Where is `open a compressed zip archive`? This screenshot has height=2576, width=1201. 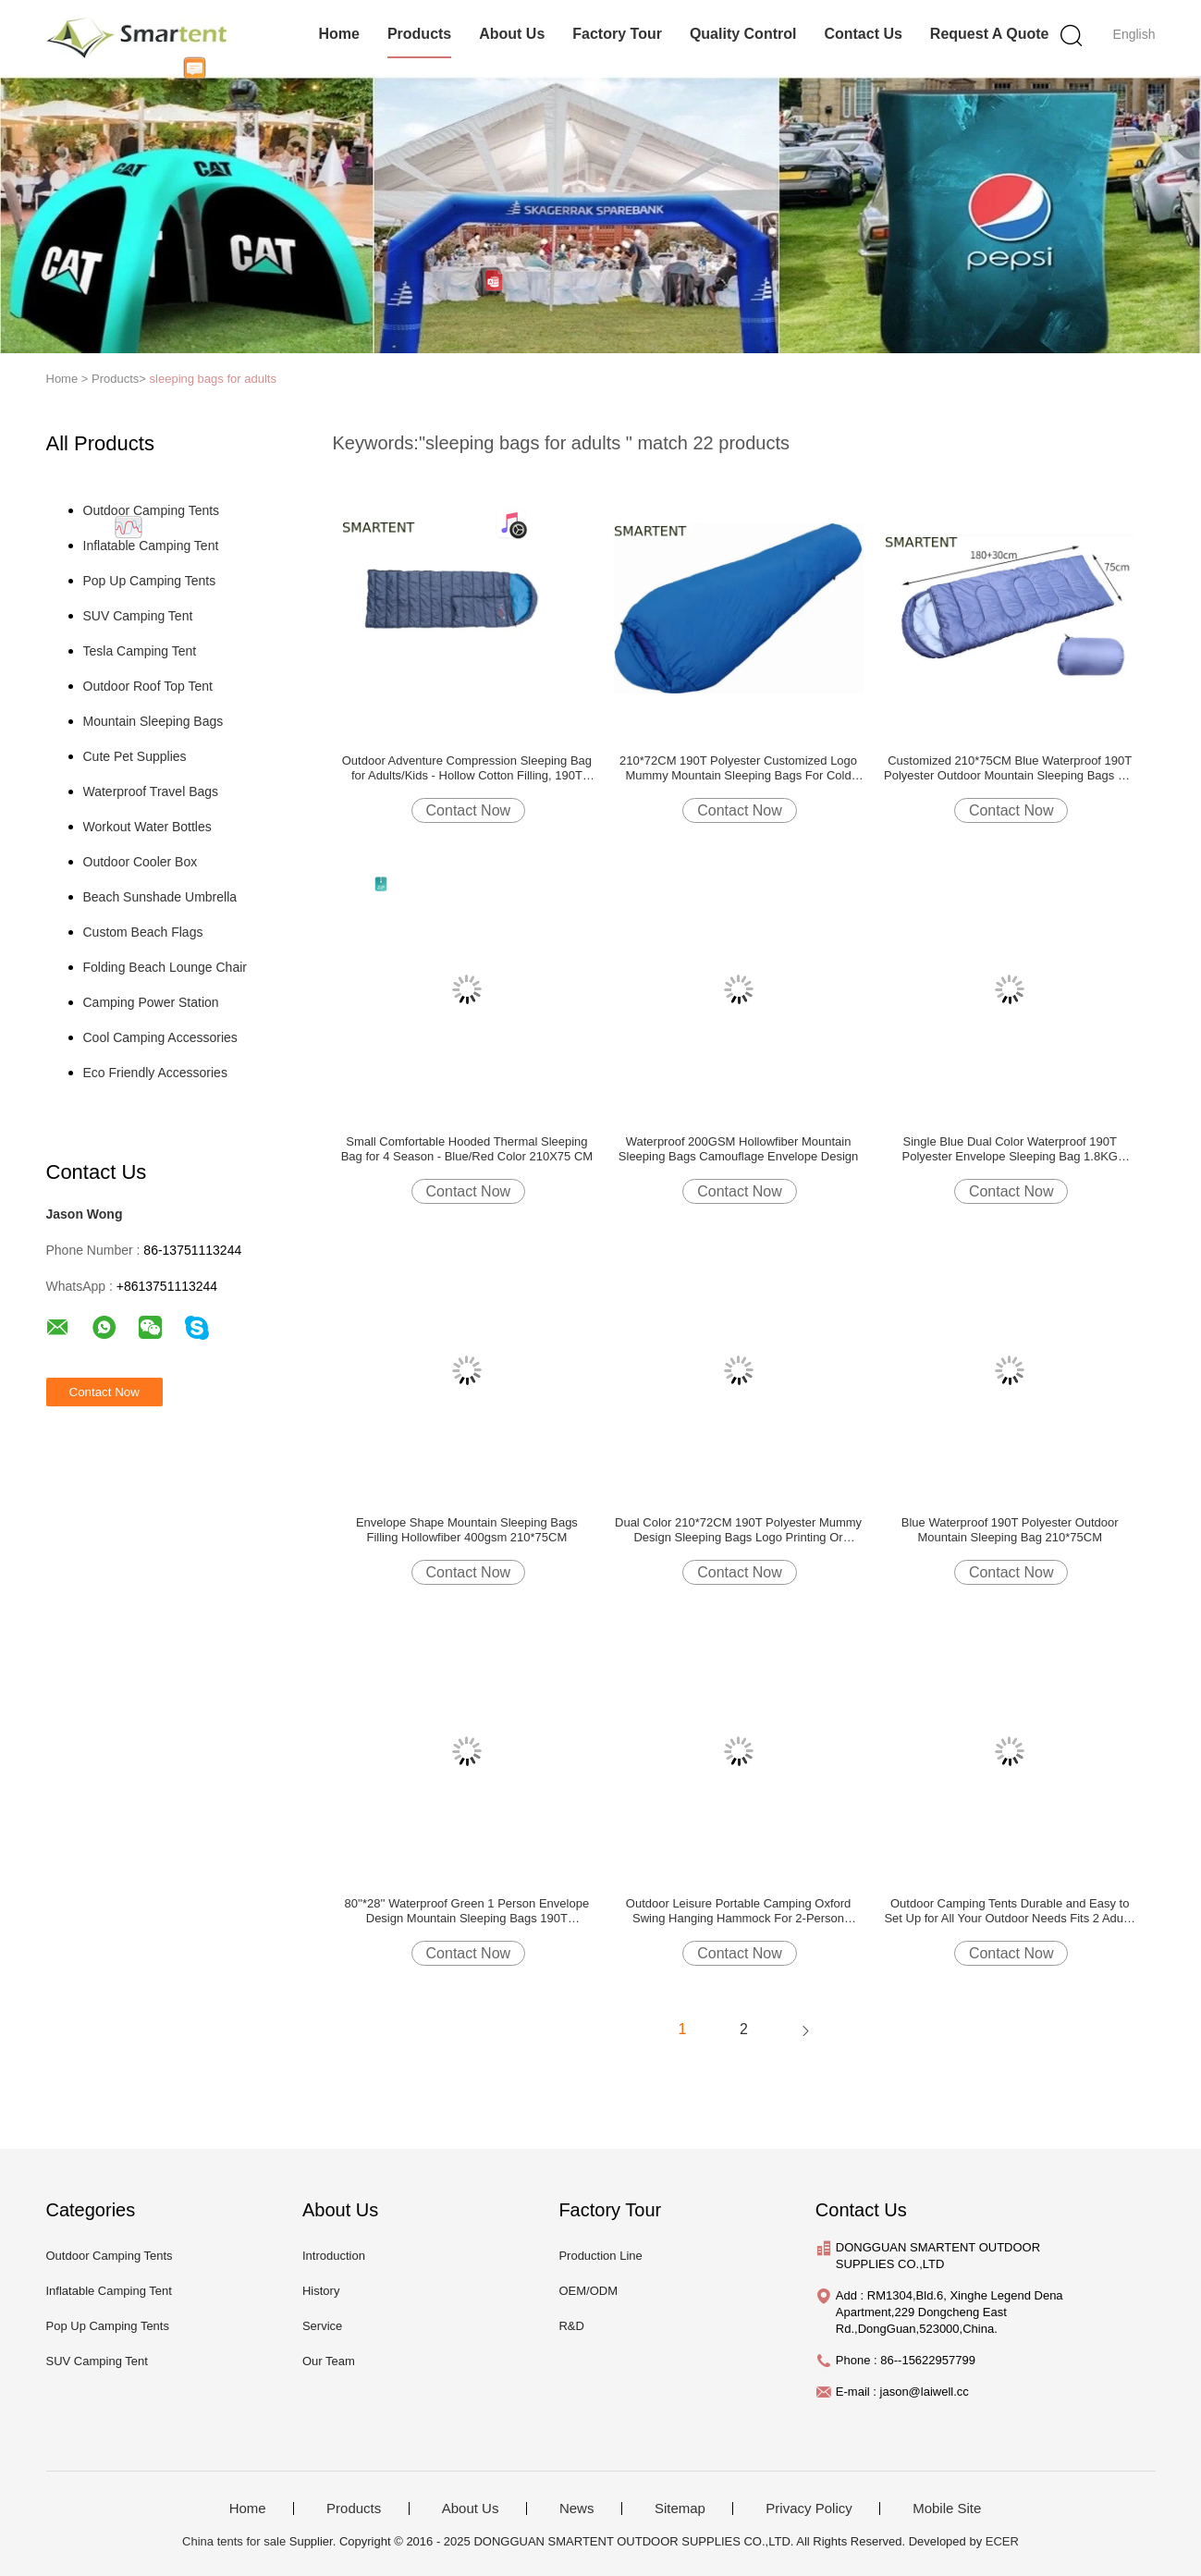 open a compressed zip archive is located at coordinates (381, 884).